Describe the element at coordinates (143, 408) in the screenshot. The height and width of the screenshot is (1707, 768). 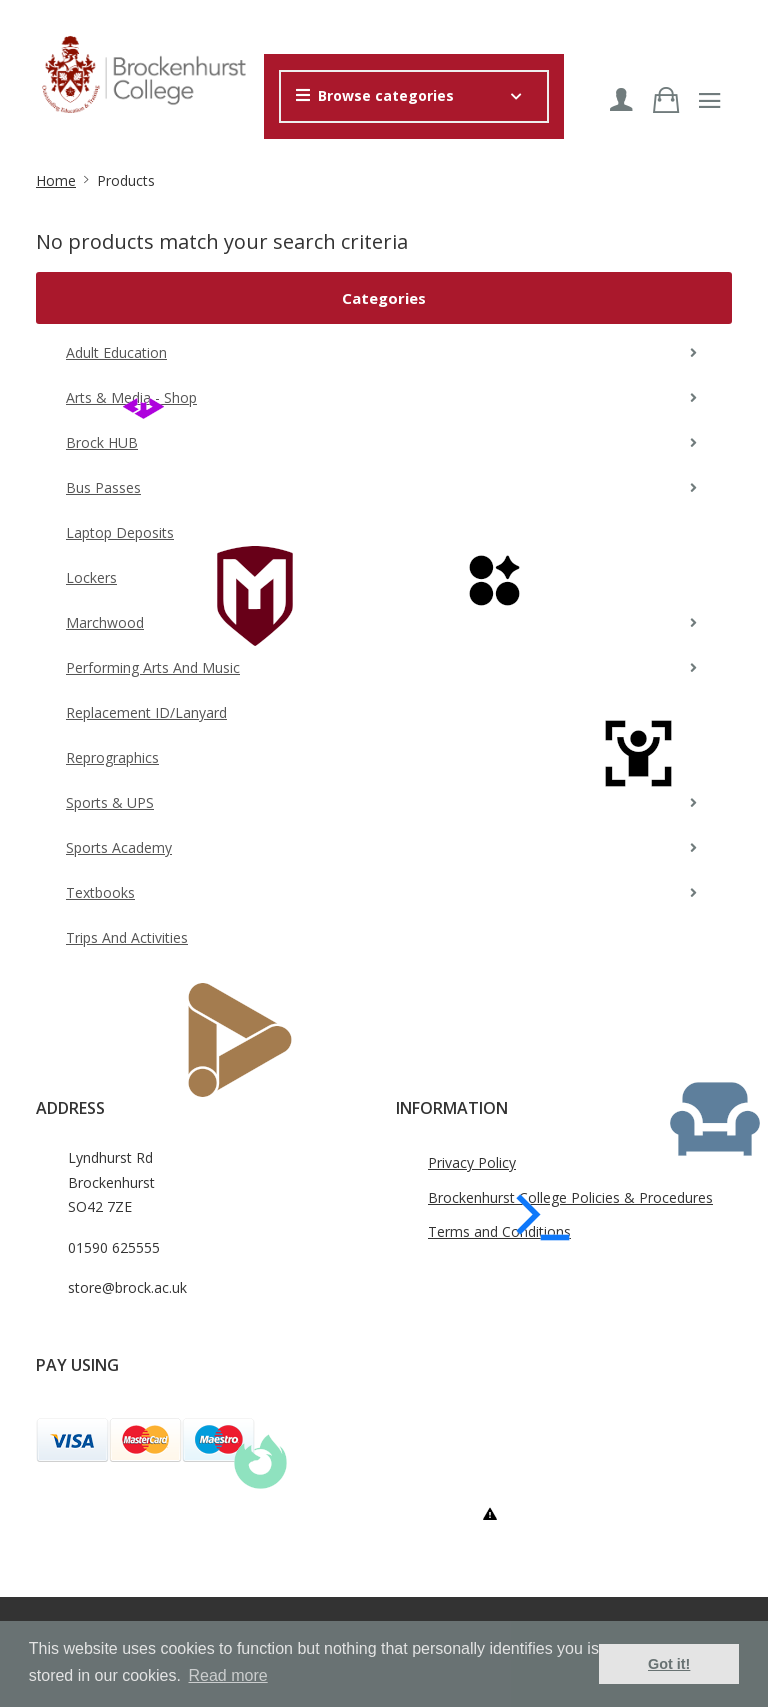
I see `basic attention token (bat) cryptocurrency logo` at that location.